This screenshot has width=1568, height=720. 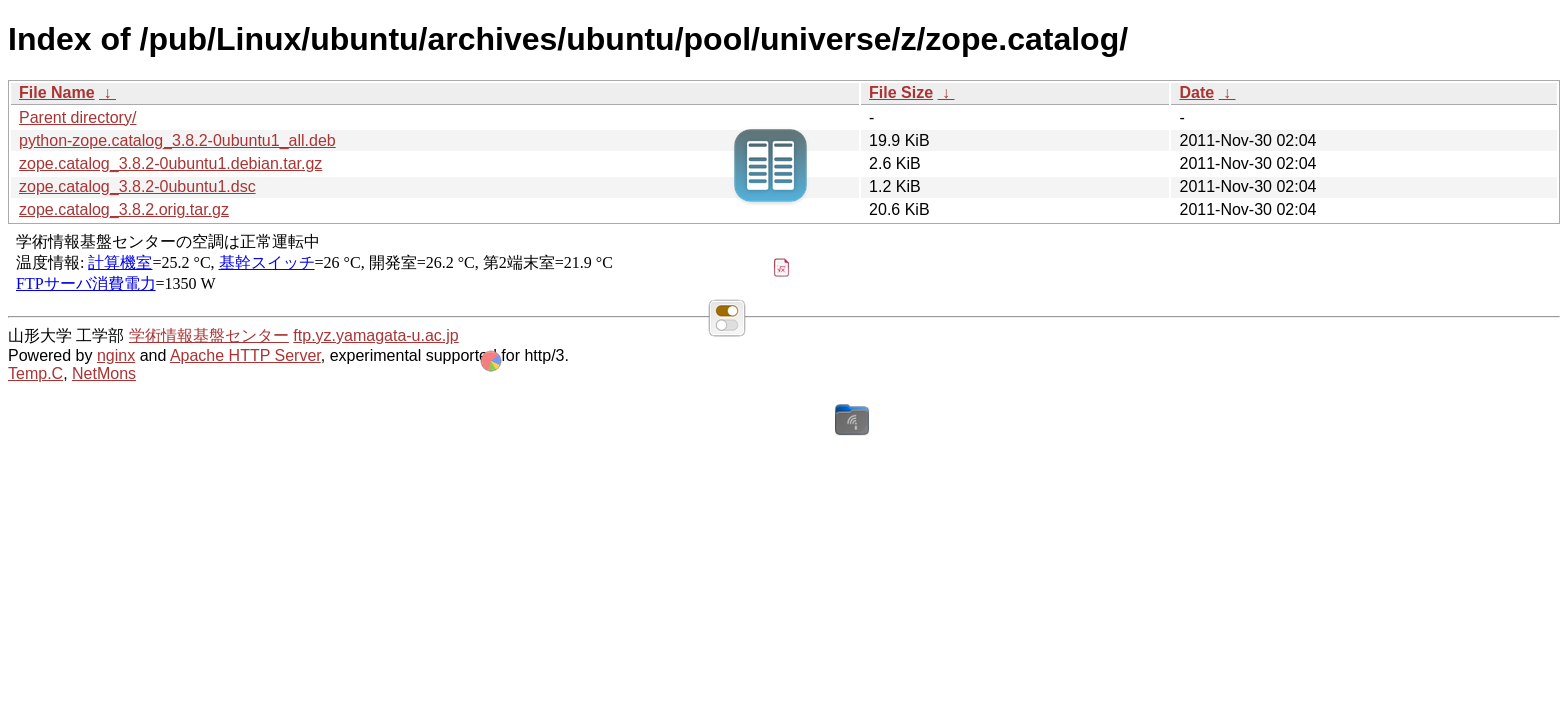 What do you see at coordinates (491, 361) in the screenshot?
I see `open baobab disk usage analyzer` at bounding box center [491, 361].